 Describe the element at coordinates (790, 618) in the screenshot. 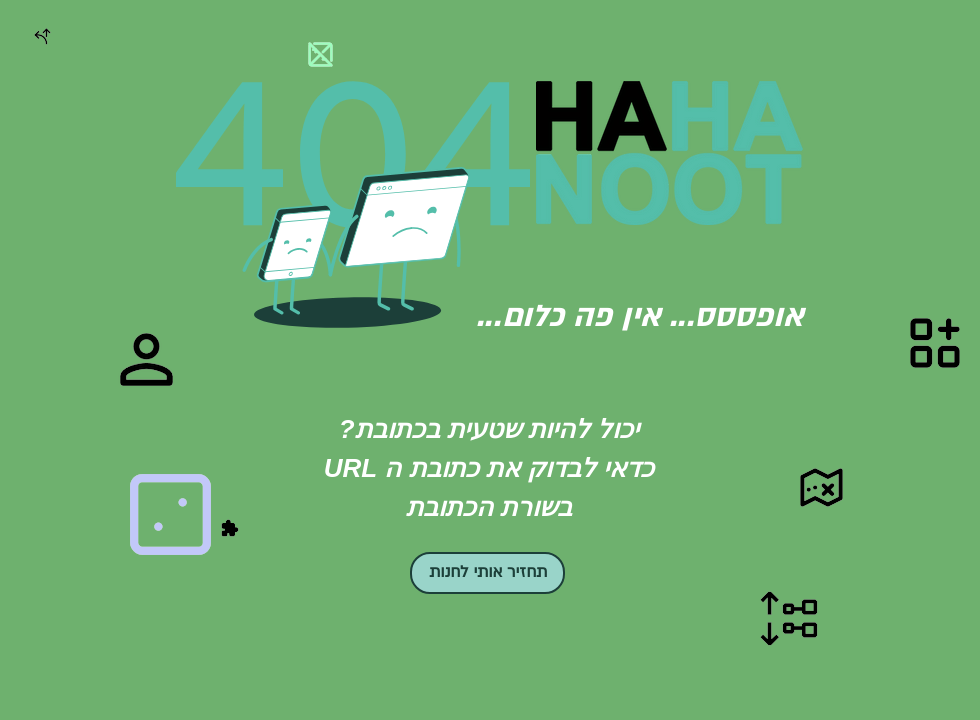

I see `ungroup items by reference type` at that location.